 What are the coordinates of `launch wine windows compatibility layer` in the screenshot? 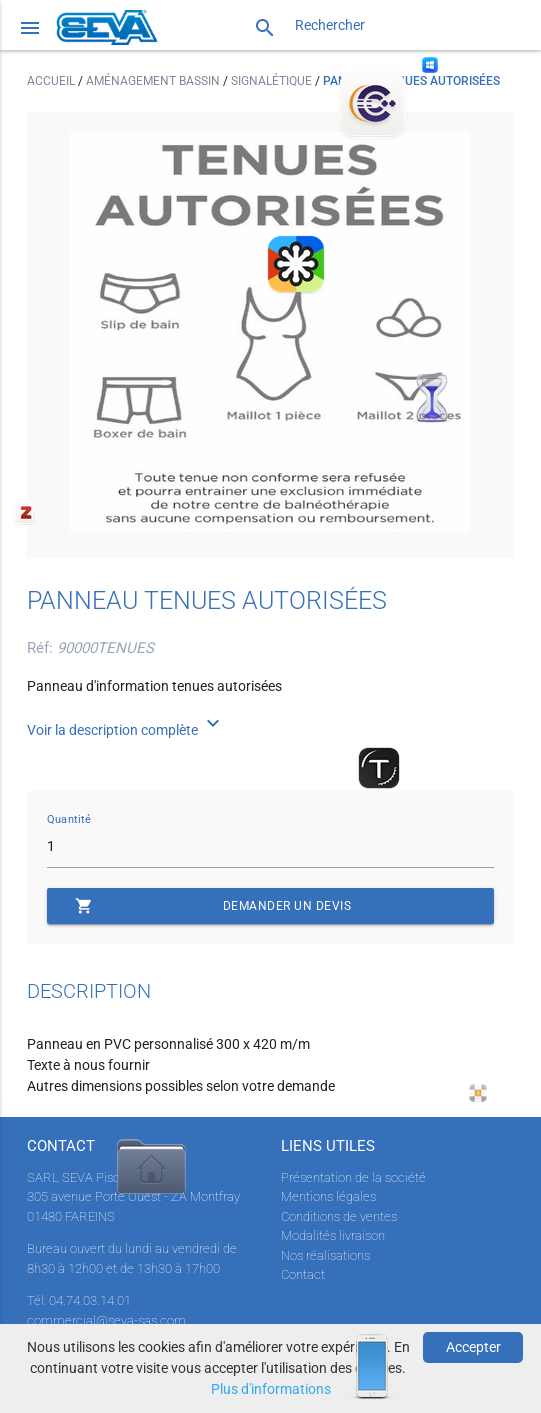 It's located at (430, 65).